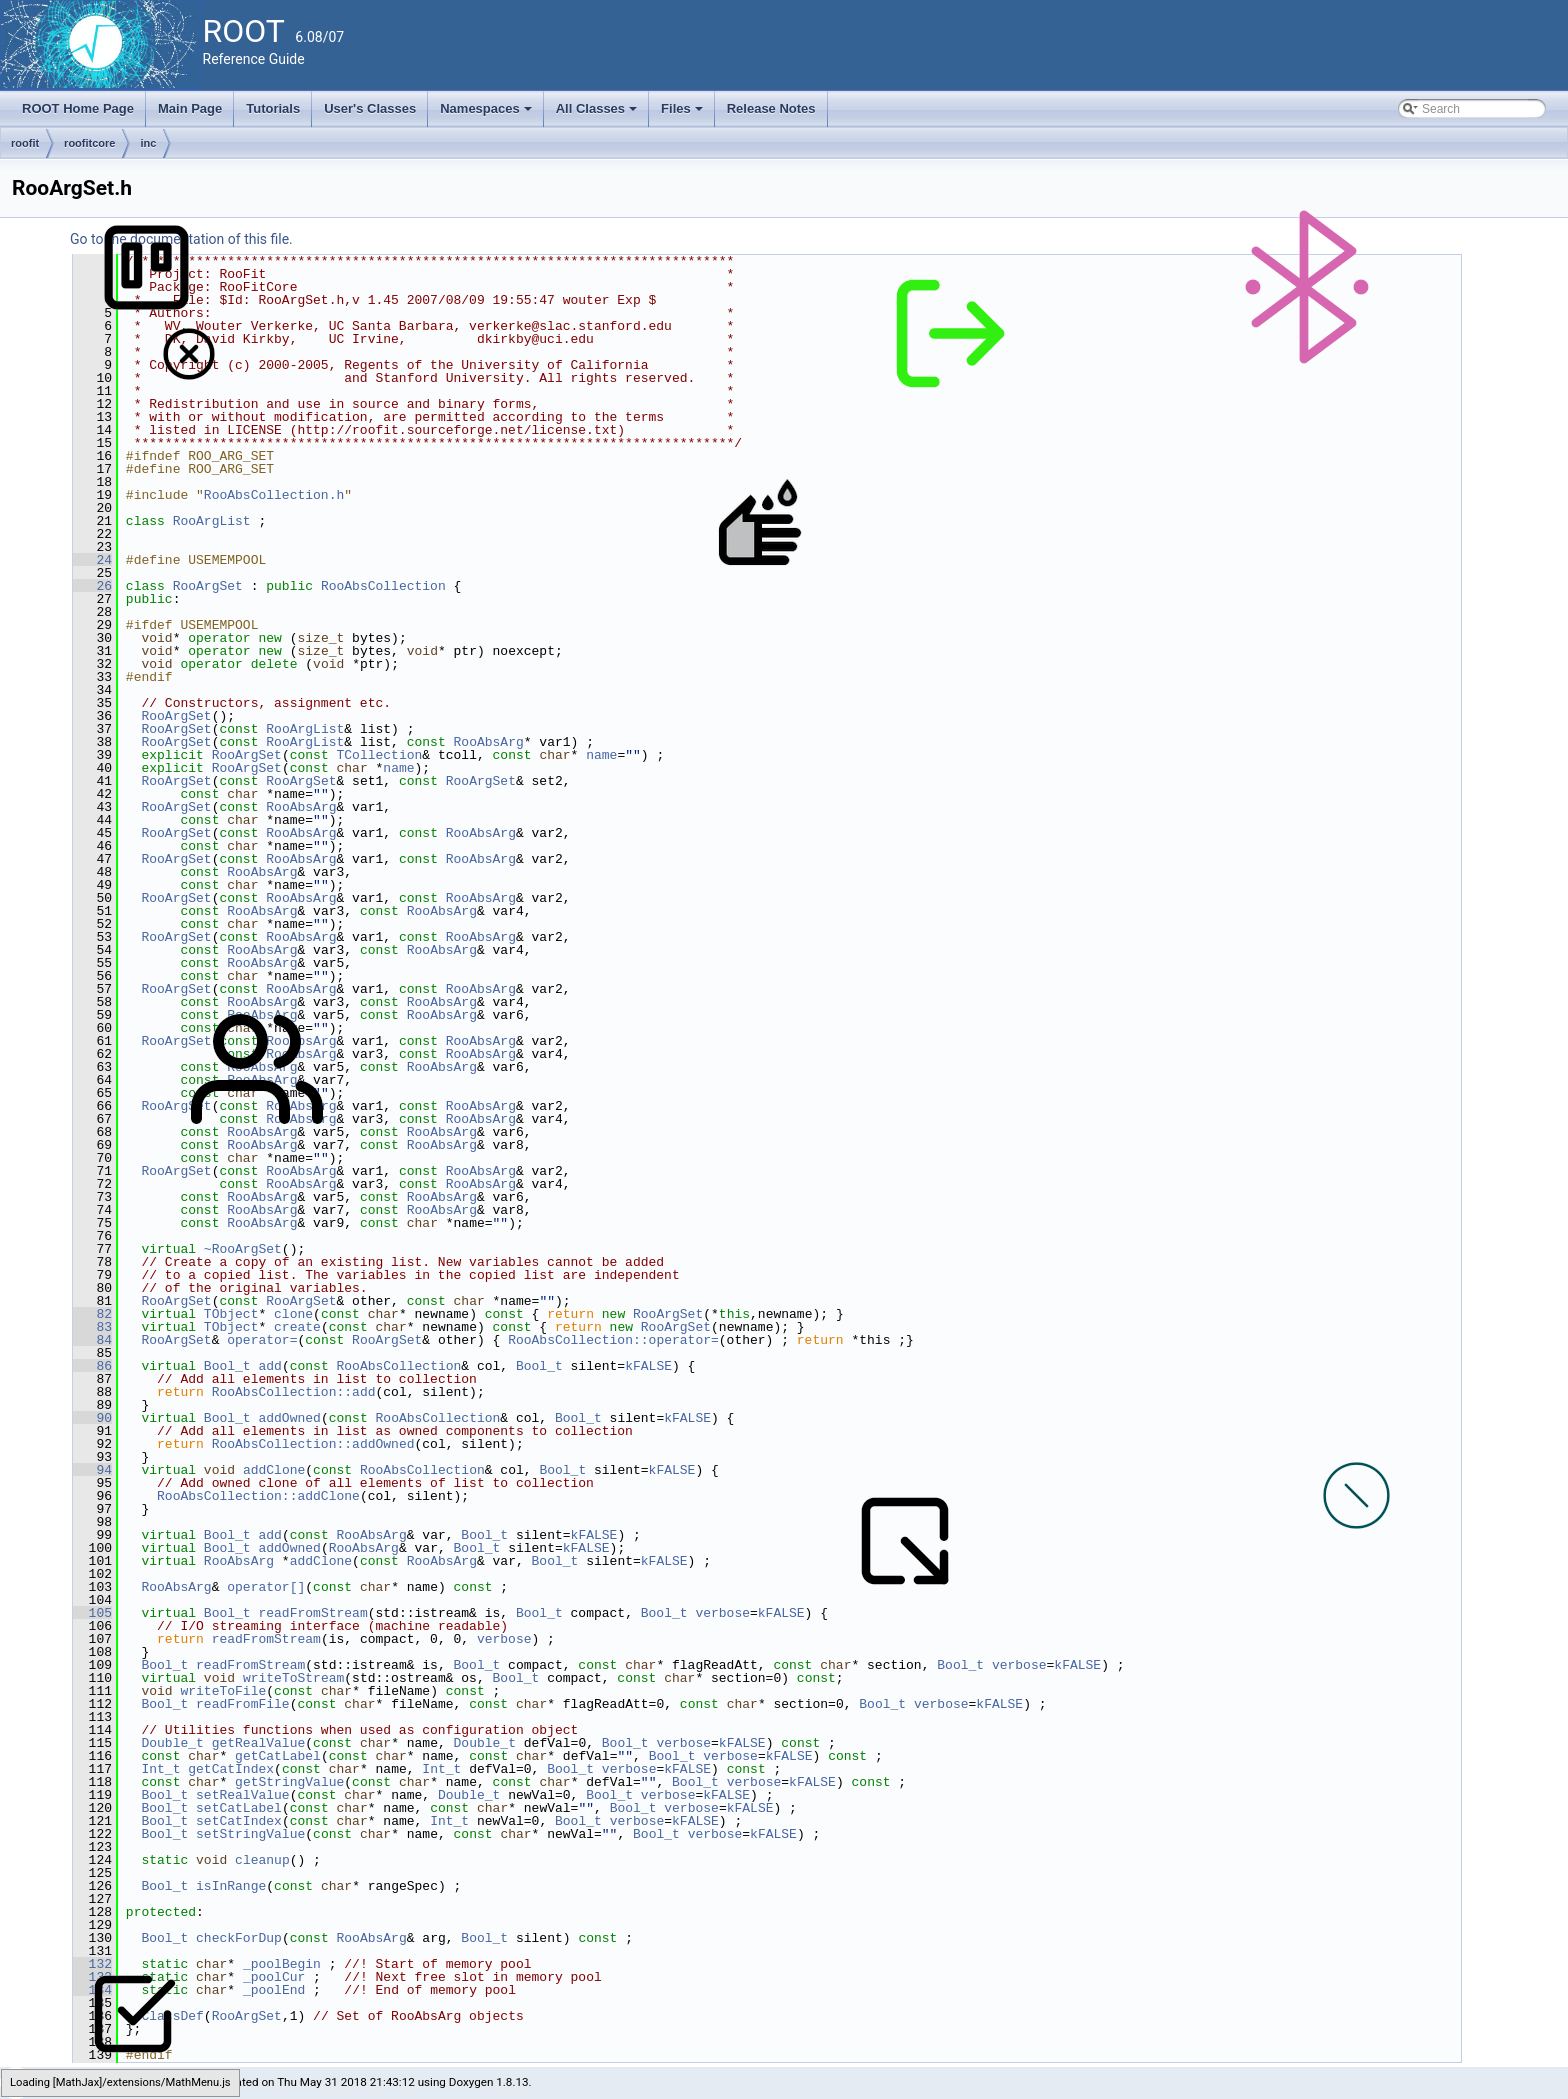 The width and height of the screenshot is (1568, 2099). Describe the element at coordinates (1304, 287) in the screenshot. I see `indicates an active bluetooth connection` at that location.